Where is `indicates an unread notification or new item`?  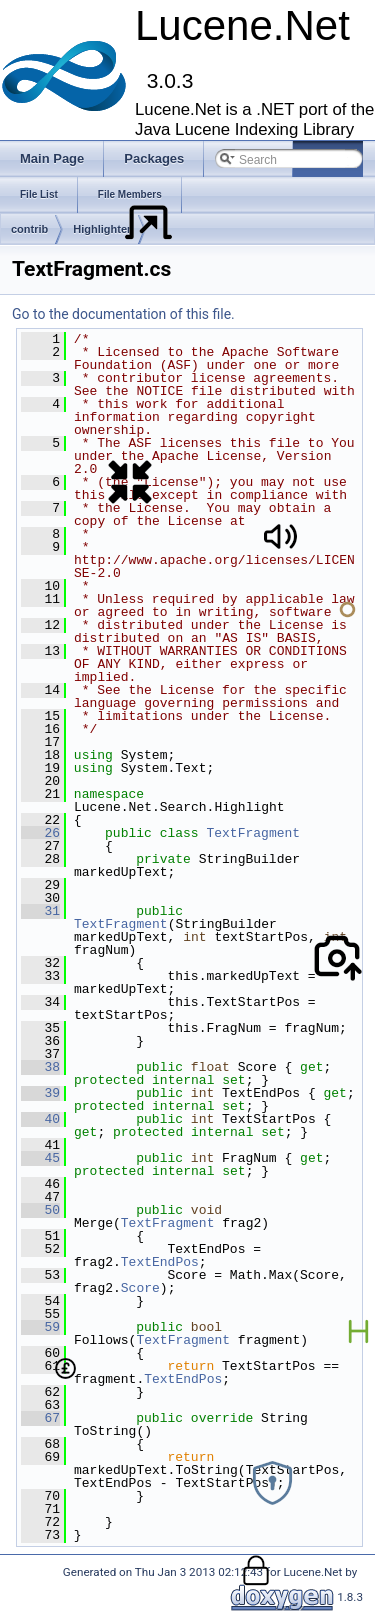
indicates an unread notification or new item is located at coordinates (347, 609).